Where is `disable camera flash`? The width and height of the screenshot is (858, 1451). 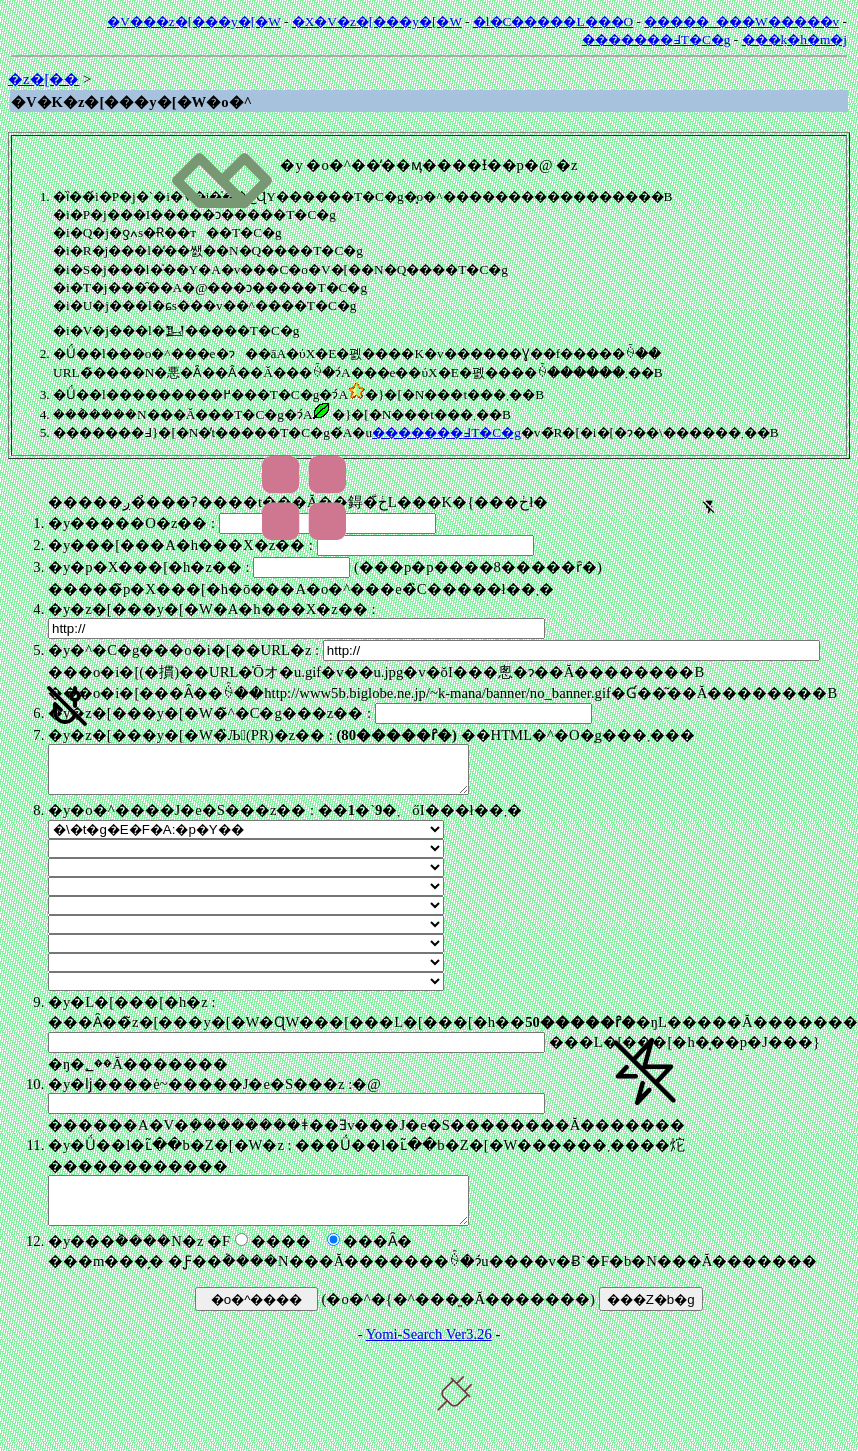
disable camera flash is located at coordinates (709, 507).